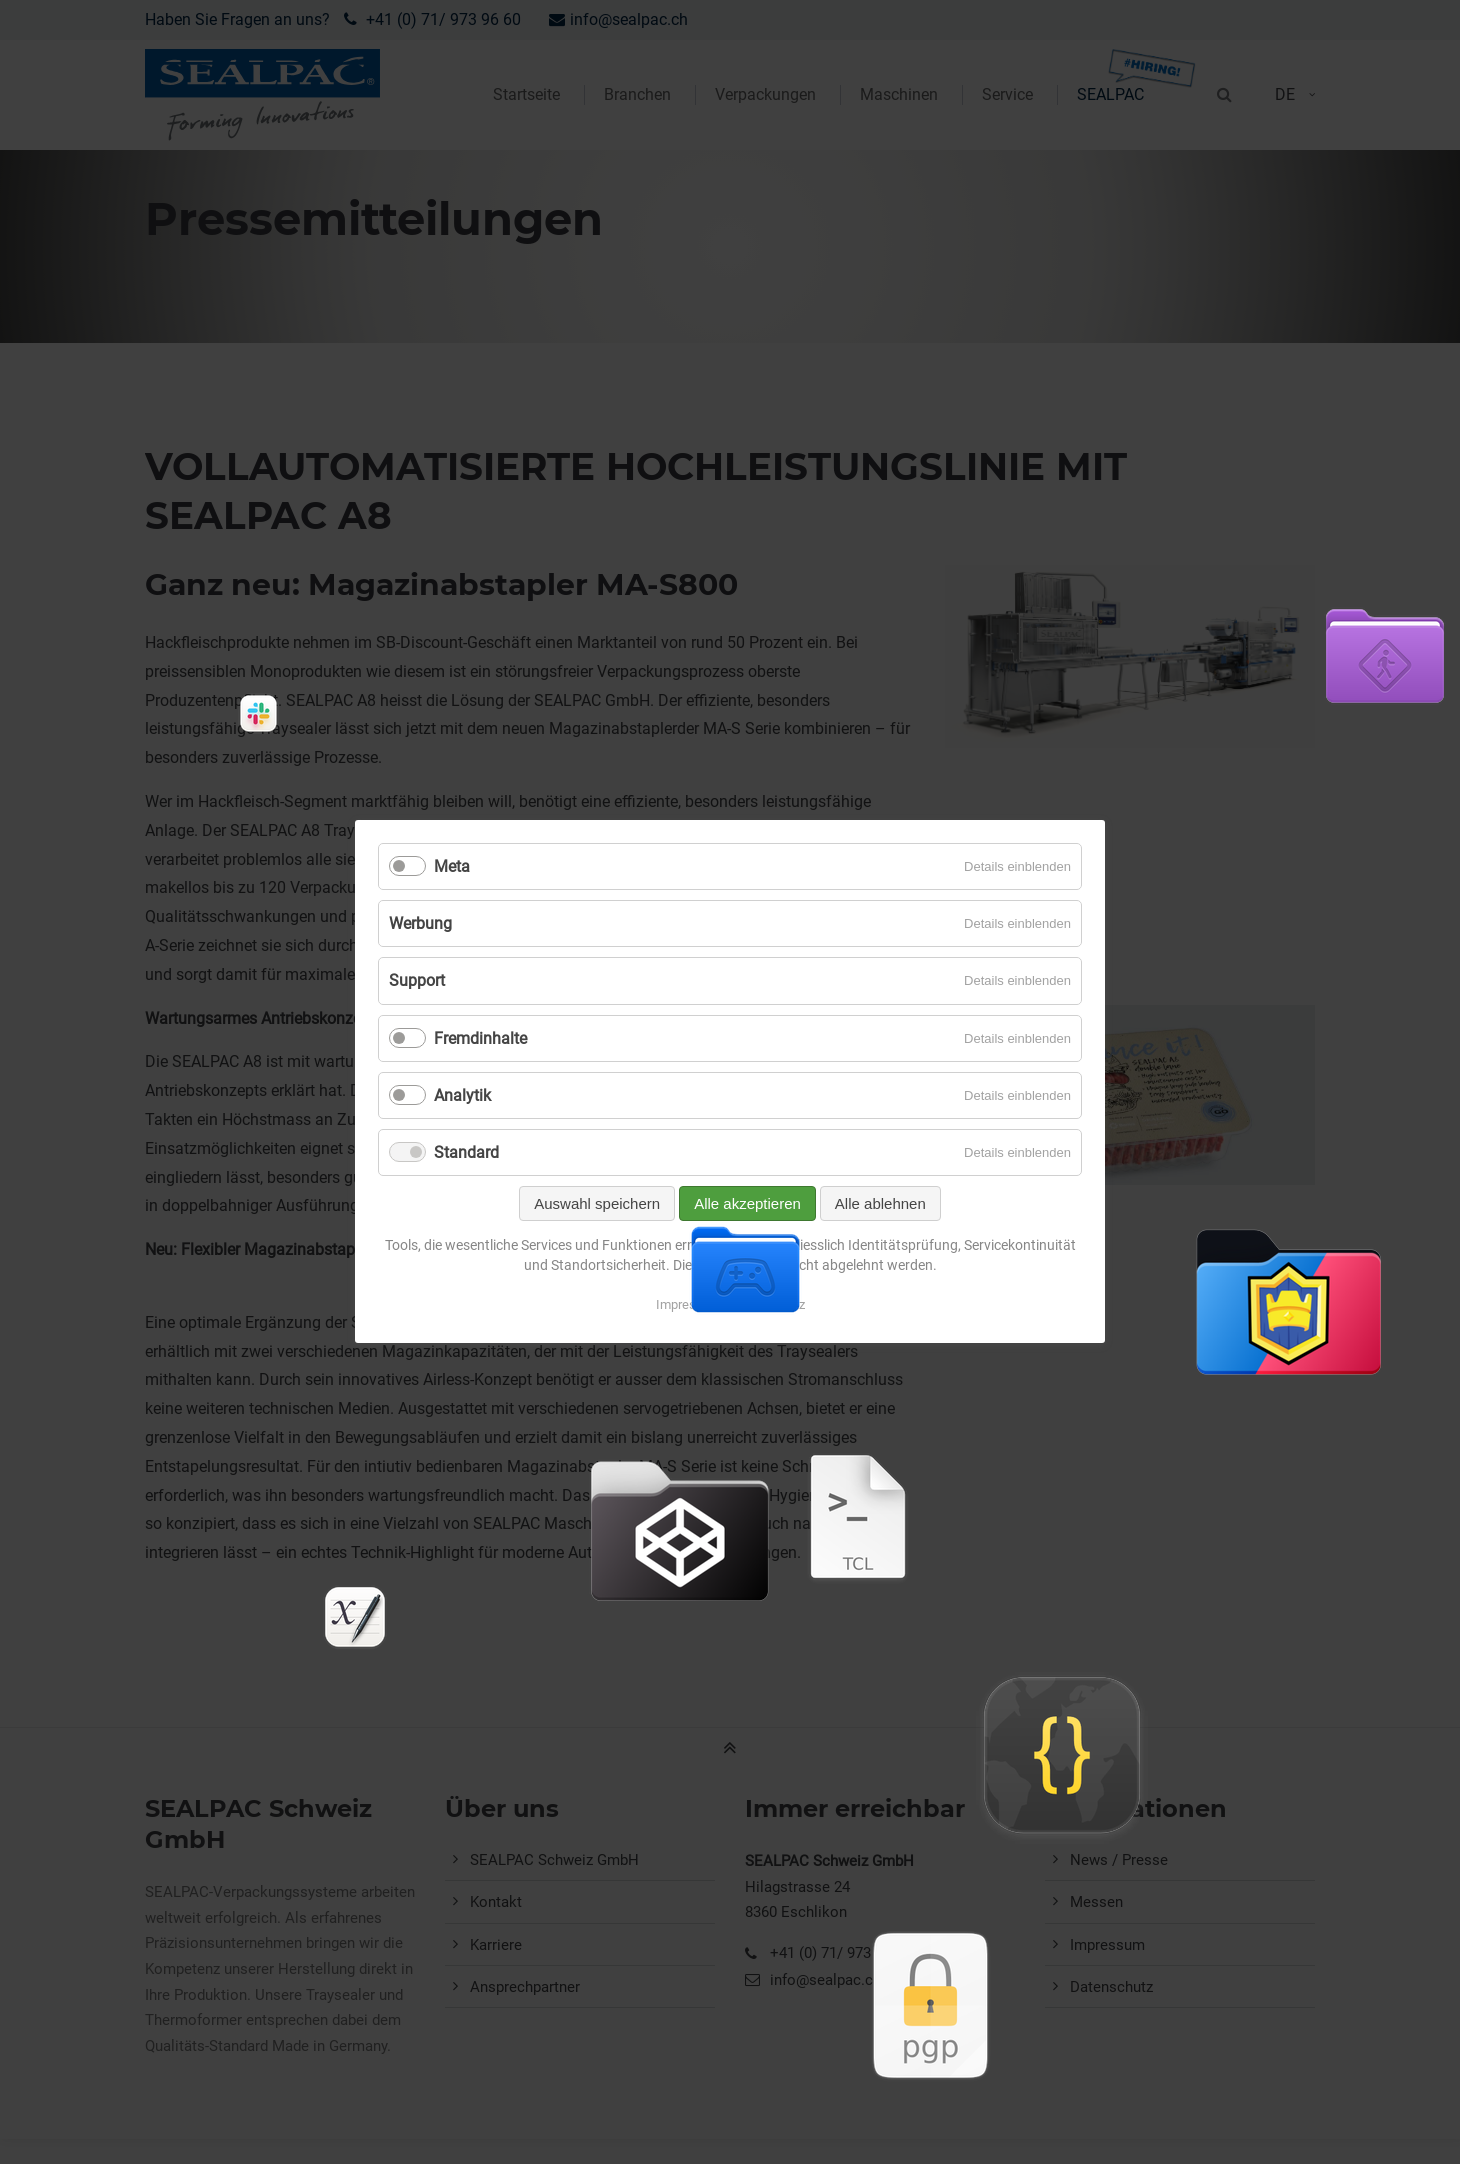  What do you see at coordinates (745, 1269) in the screenshot?
I see `open your games folder` at bounding box center [745, 1269].